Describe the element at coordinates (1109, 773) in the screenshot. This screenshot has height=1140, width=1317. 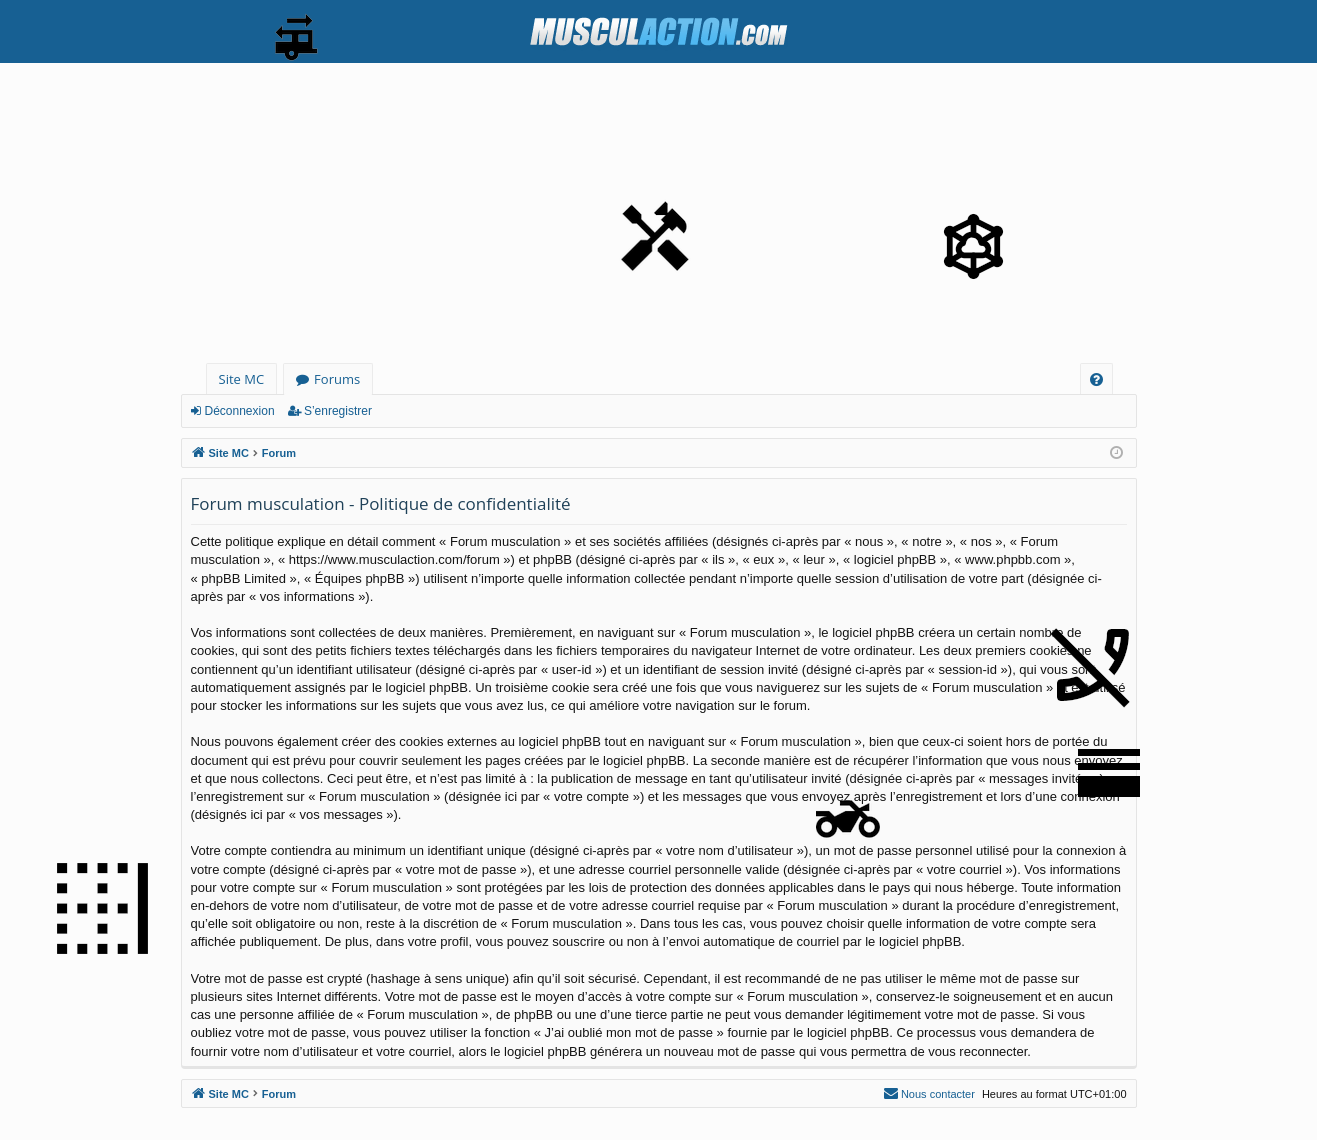
I see `split view horizontally` at that location.